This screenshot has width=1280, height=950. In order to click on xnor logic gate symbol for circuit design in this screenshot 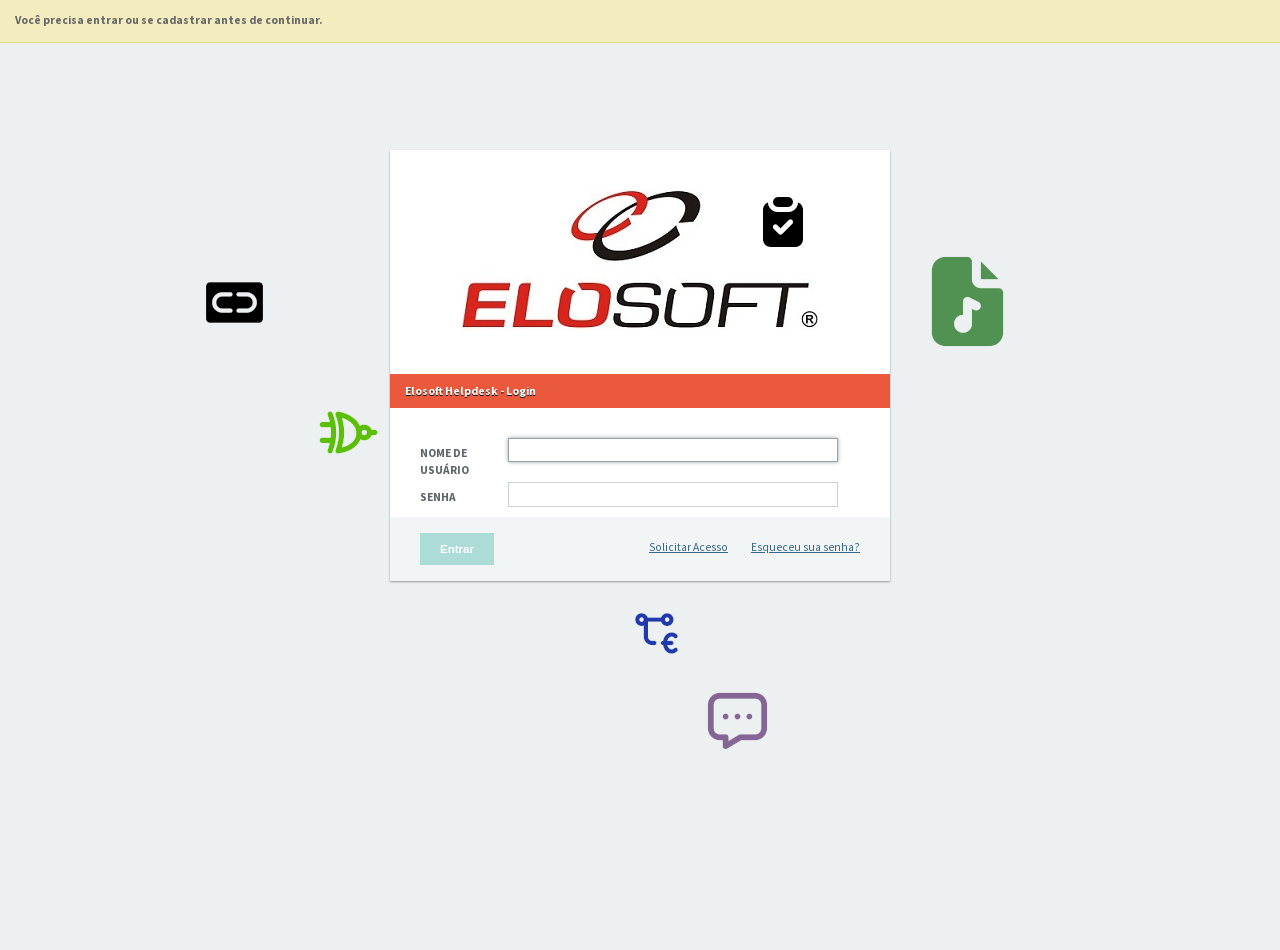, I will do `click(348, 432)`.